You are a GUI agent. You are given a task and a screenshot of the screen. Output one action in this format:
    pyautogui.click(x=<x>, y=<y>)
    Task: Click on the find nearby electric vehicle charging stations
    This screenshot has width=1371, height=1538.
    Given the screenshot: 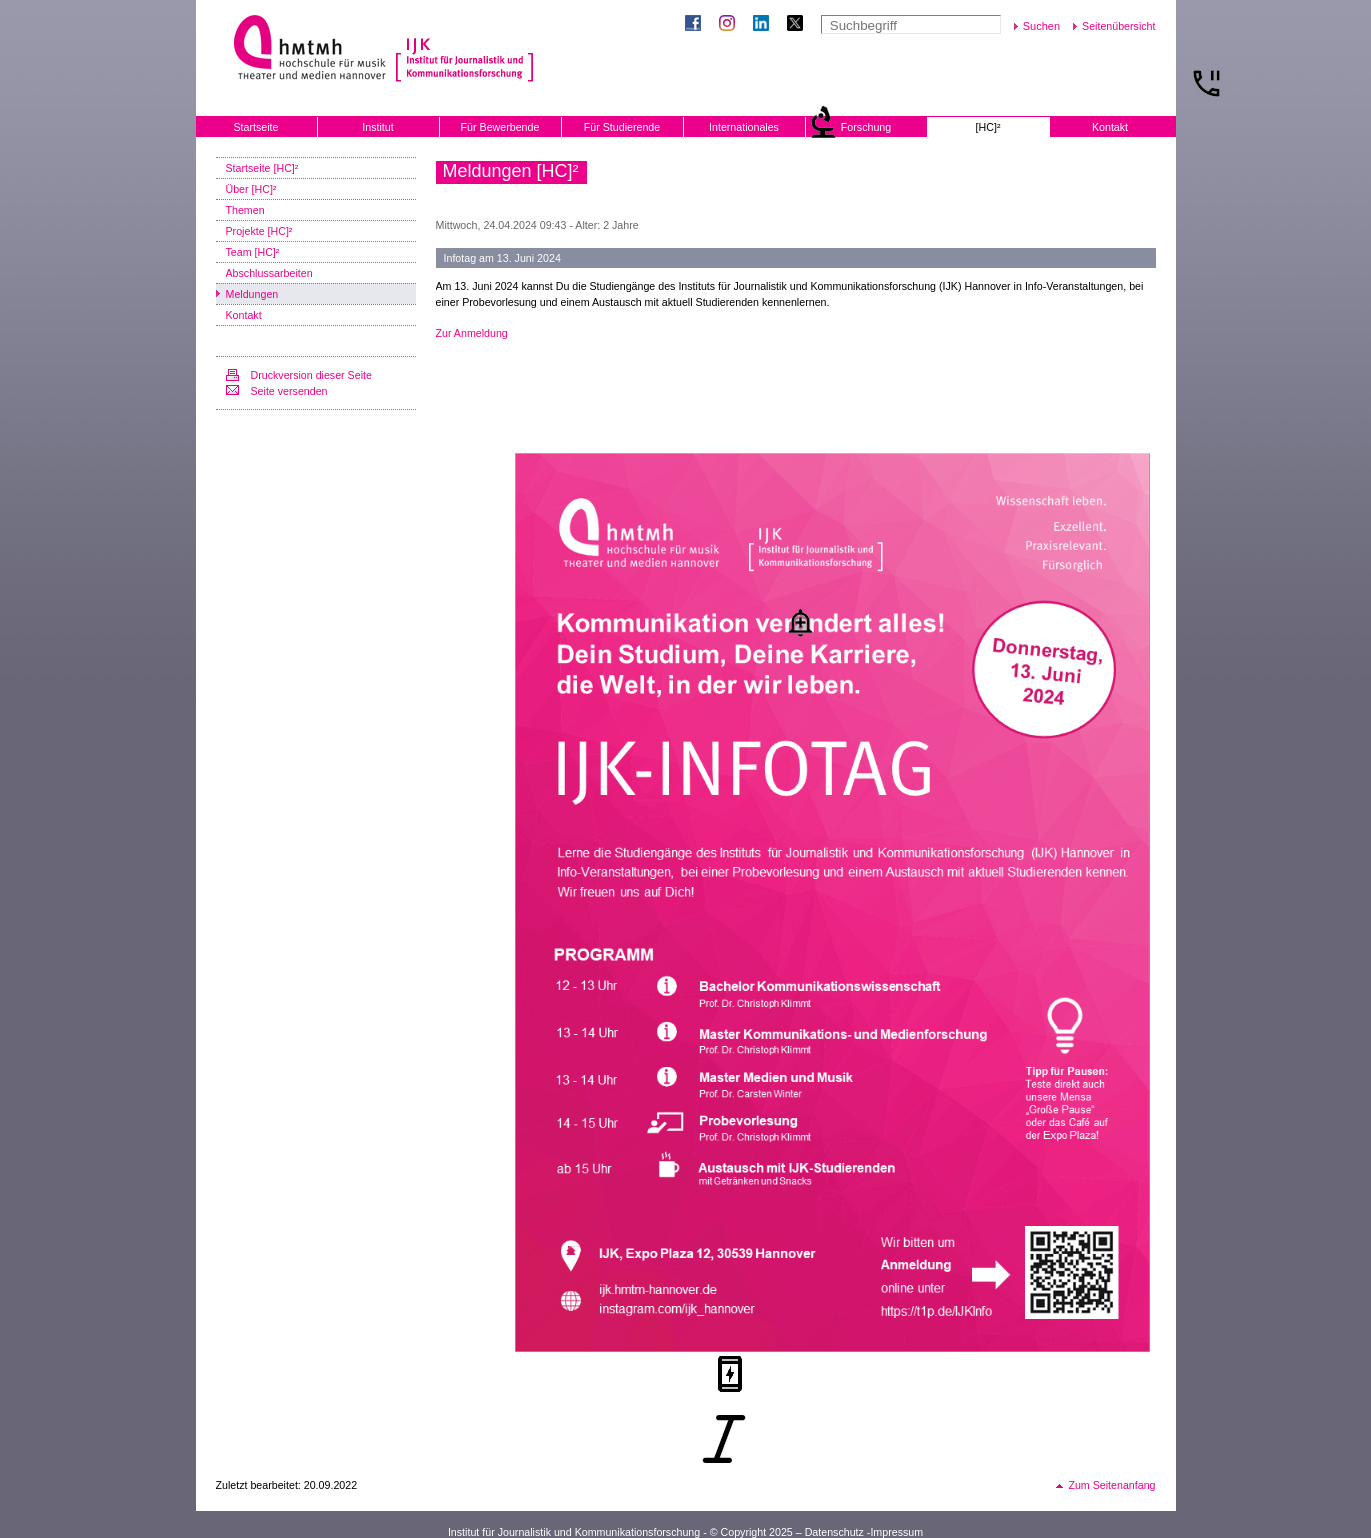 What is the action you would take?
    pyautogui.click(x=730, y=1374)
    